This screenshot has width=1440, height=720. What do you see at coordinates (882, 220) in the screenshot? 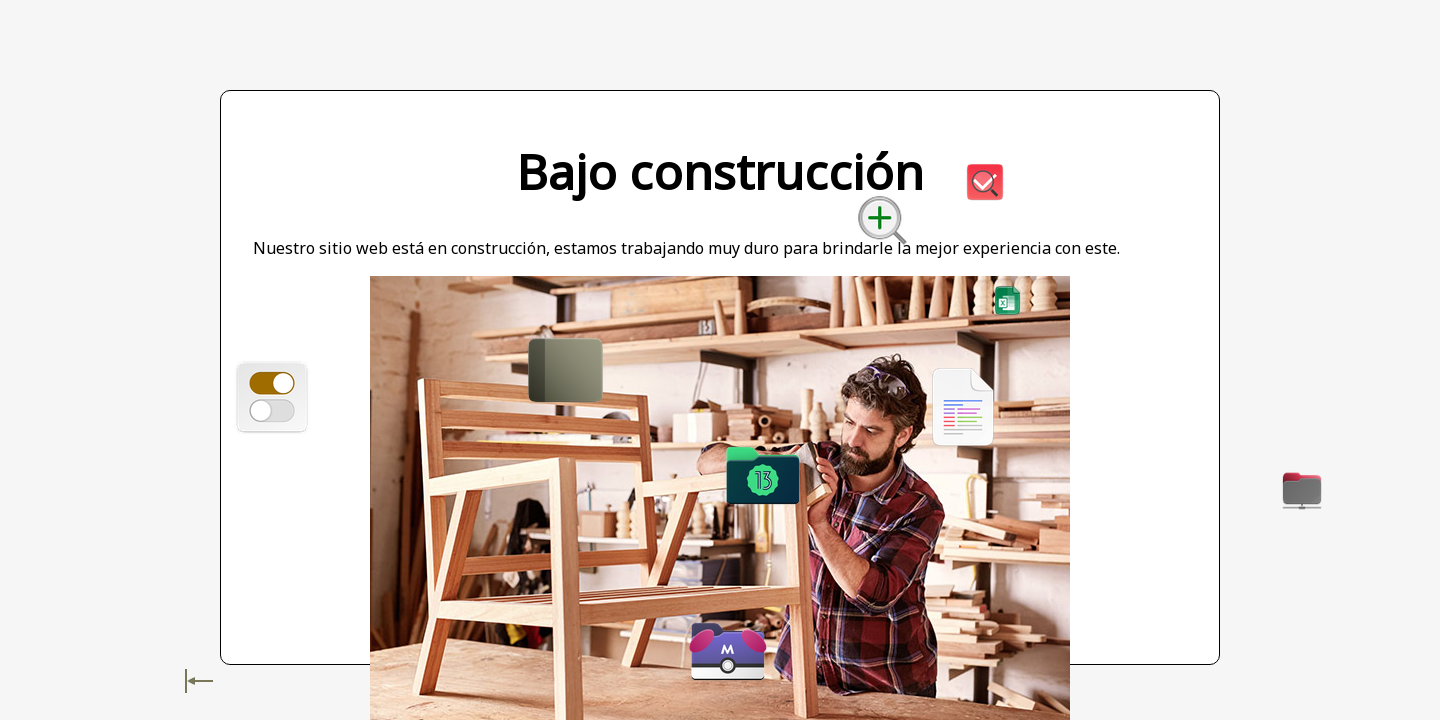
I see `zoom in on content or image` at bounding box center [882, 220].